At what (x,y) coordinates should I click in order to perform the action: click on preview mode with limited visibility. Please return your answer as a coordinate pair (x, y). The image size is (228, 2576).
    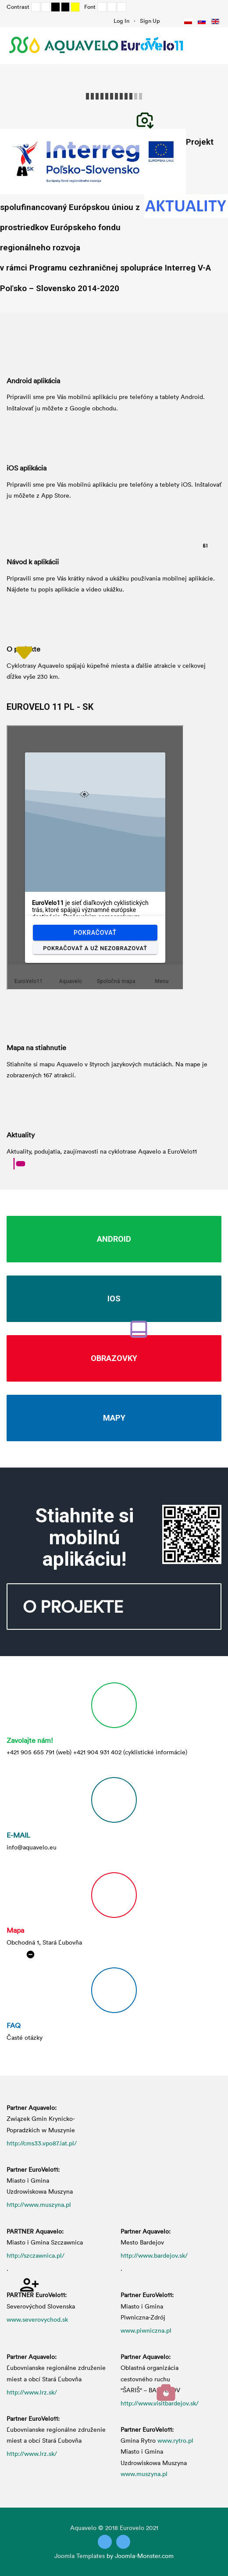
    Looking at the image, I should click on (84, 794).